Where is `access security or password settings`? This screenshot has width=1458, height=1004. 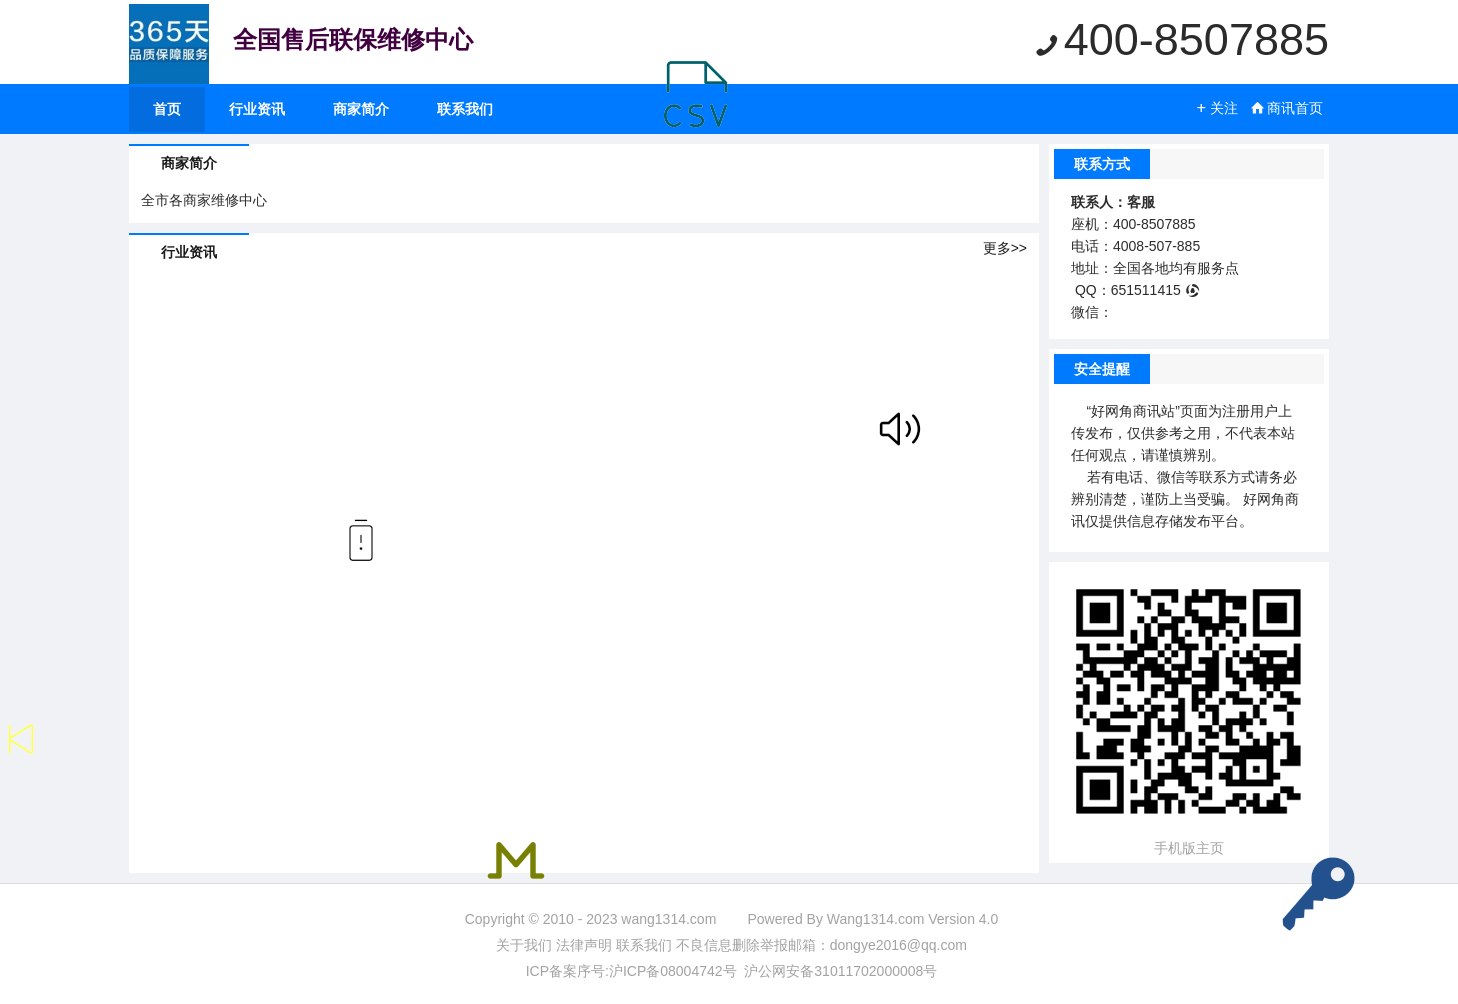
access security or password settings is located at coordinates (1318, 894).